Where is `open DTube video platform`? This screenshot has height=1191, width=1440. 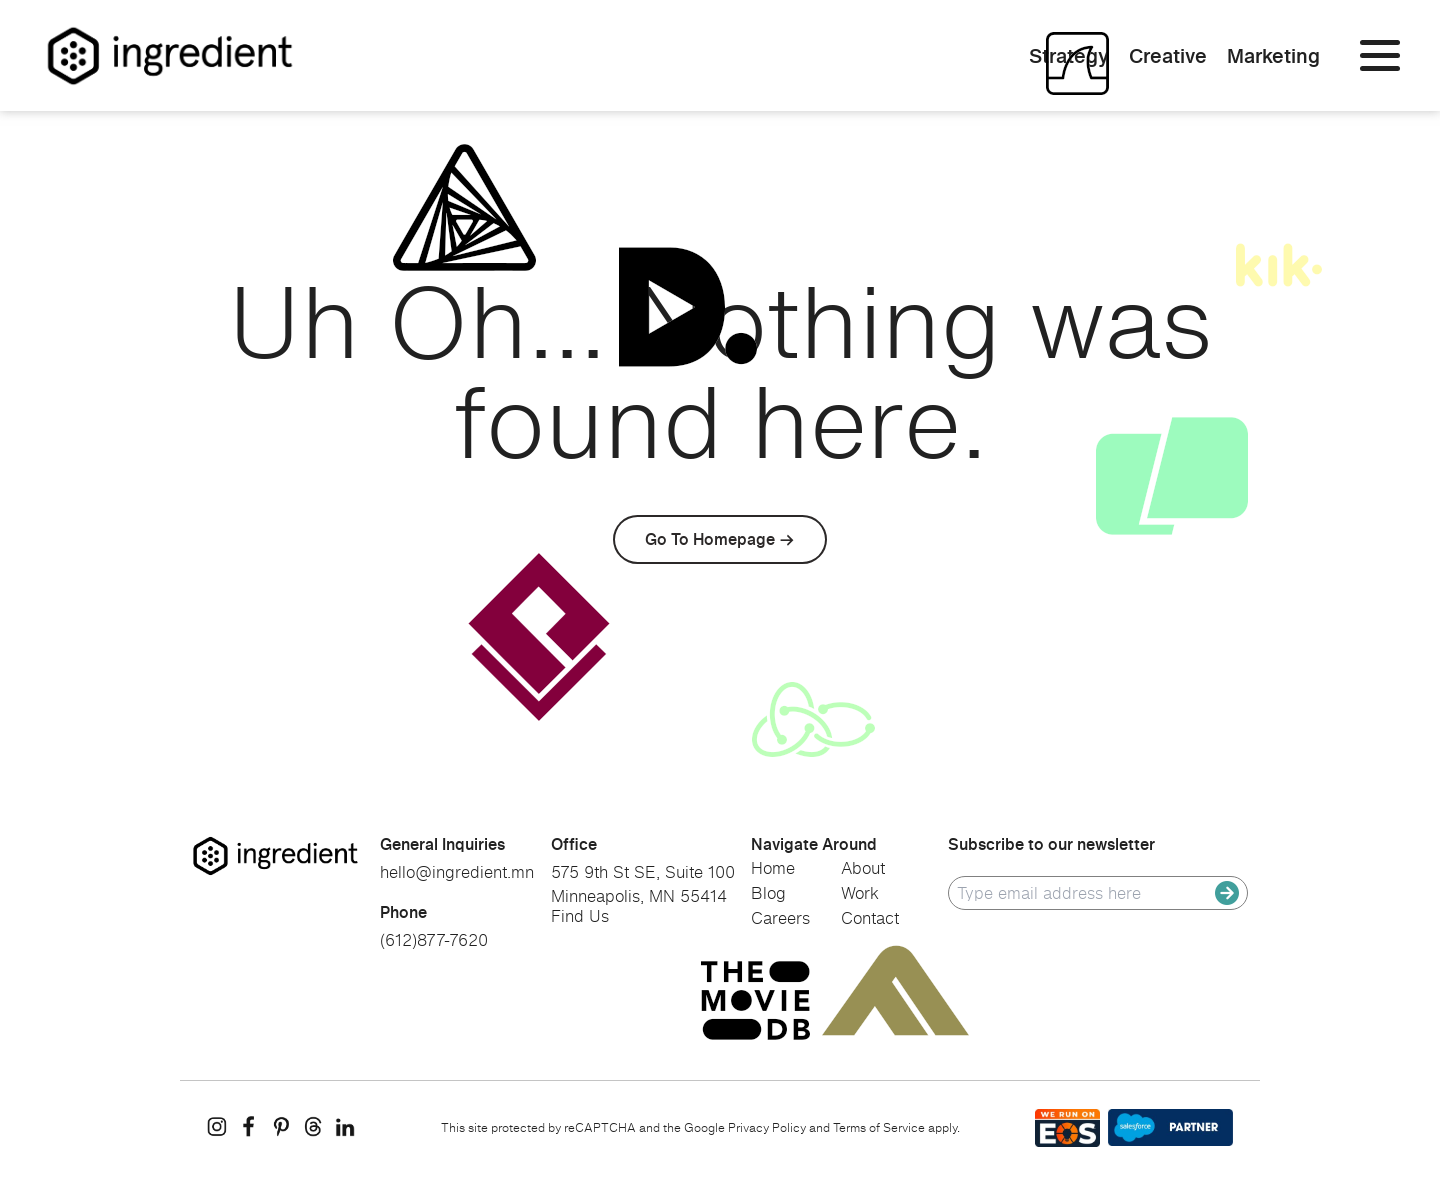 open DTube video platform is located at coordinates (688, 307).